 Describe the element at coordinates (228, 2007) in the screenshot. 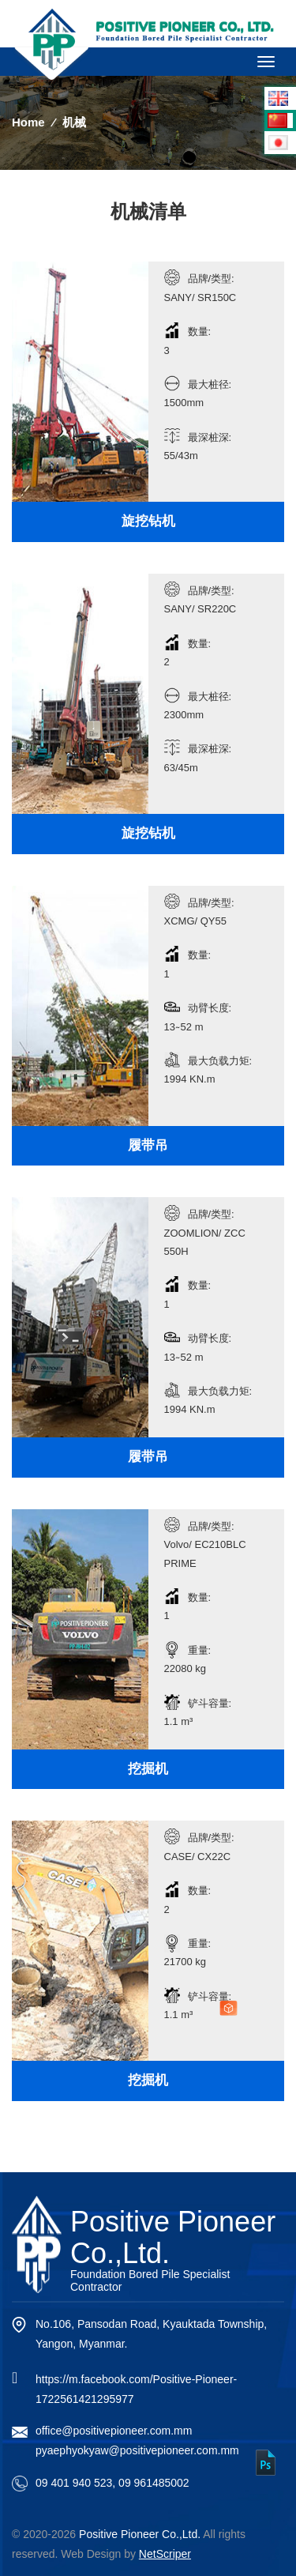

I see `open a 3D model file` at that location.